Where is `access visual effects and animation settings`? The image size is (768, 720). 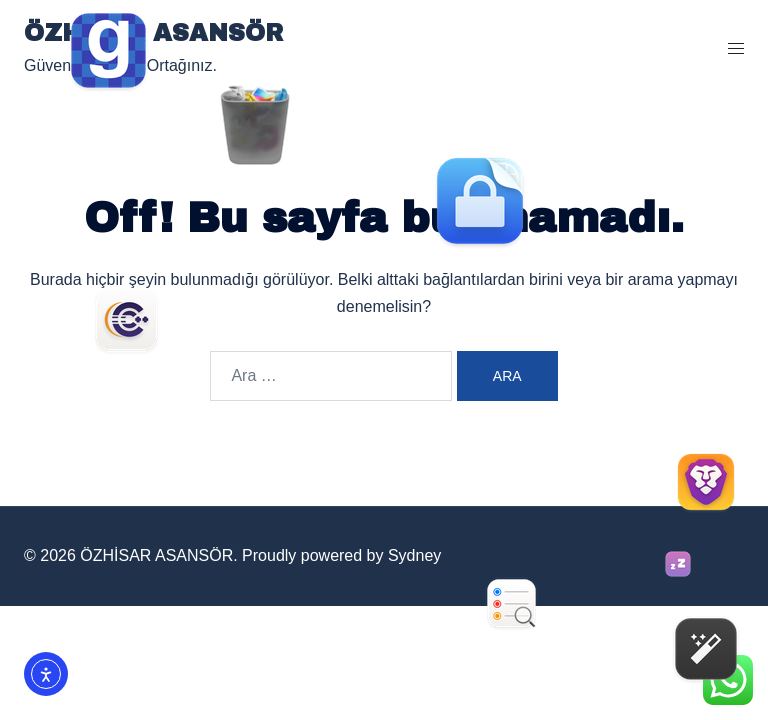 access visual effects and animation settings is located at coordinates (706, 650).